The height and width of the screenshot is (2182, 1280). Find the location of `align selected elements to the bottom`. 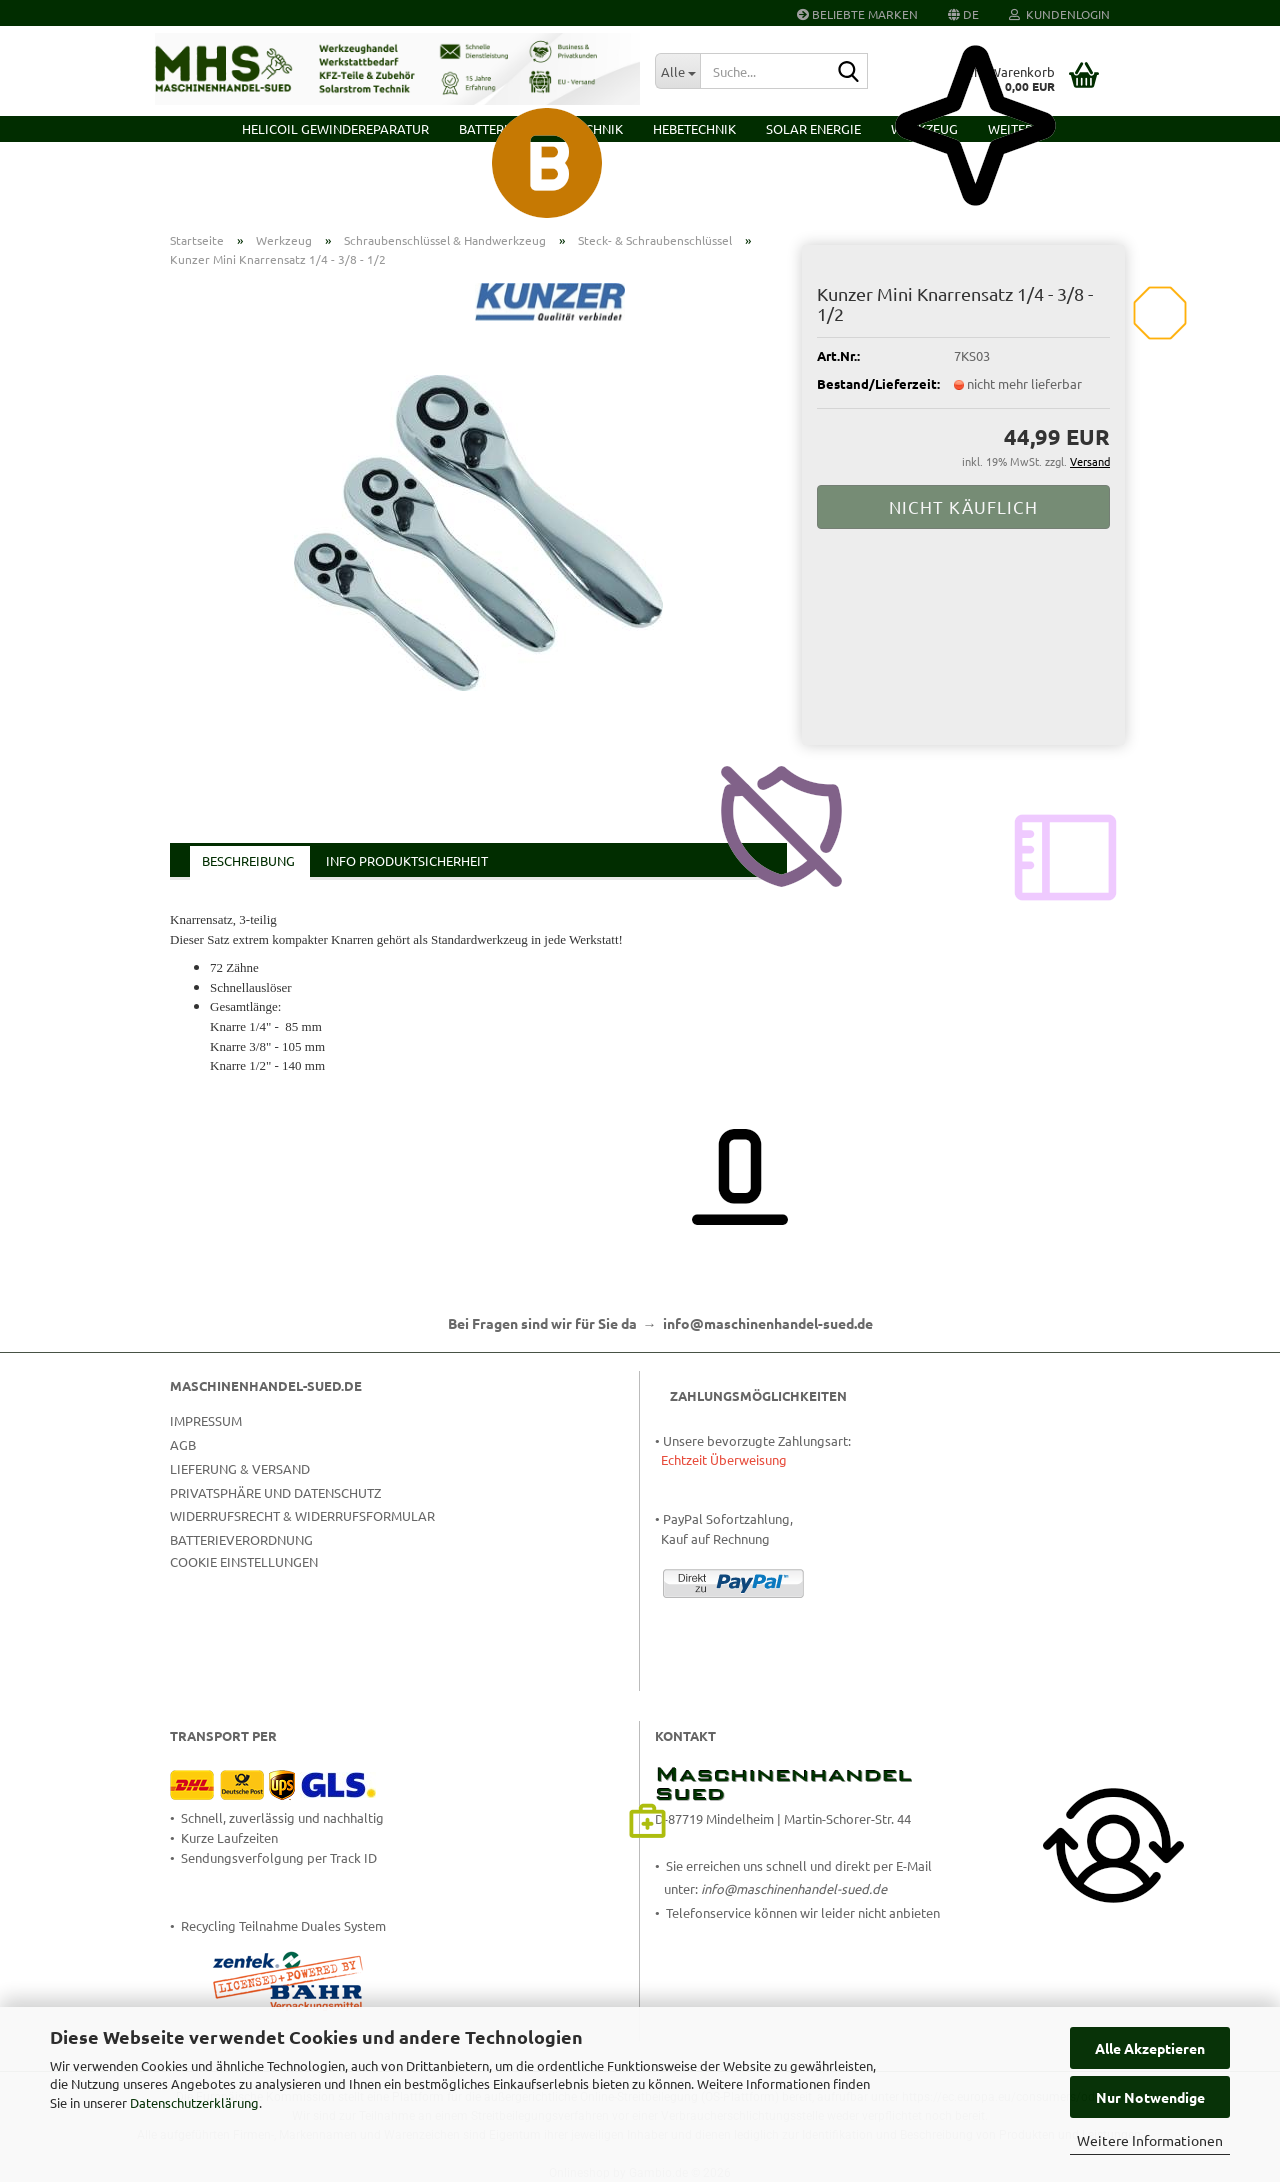

align selected elements to the bottom is located at coordinates (740, 1177).